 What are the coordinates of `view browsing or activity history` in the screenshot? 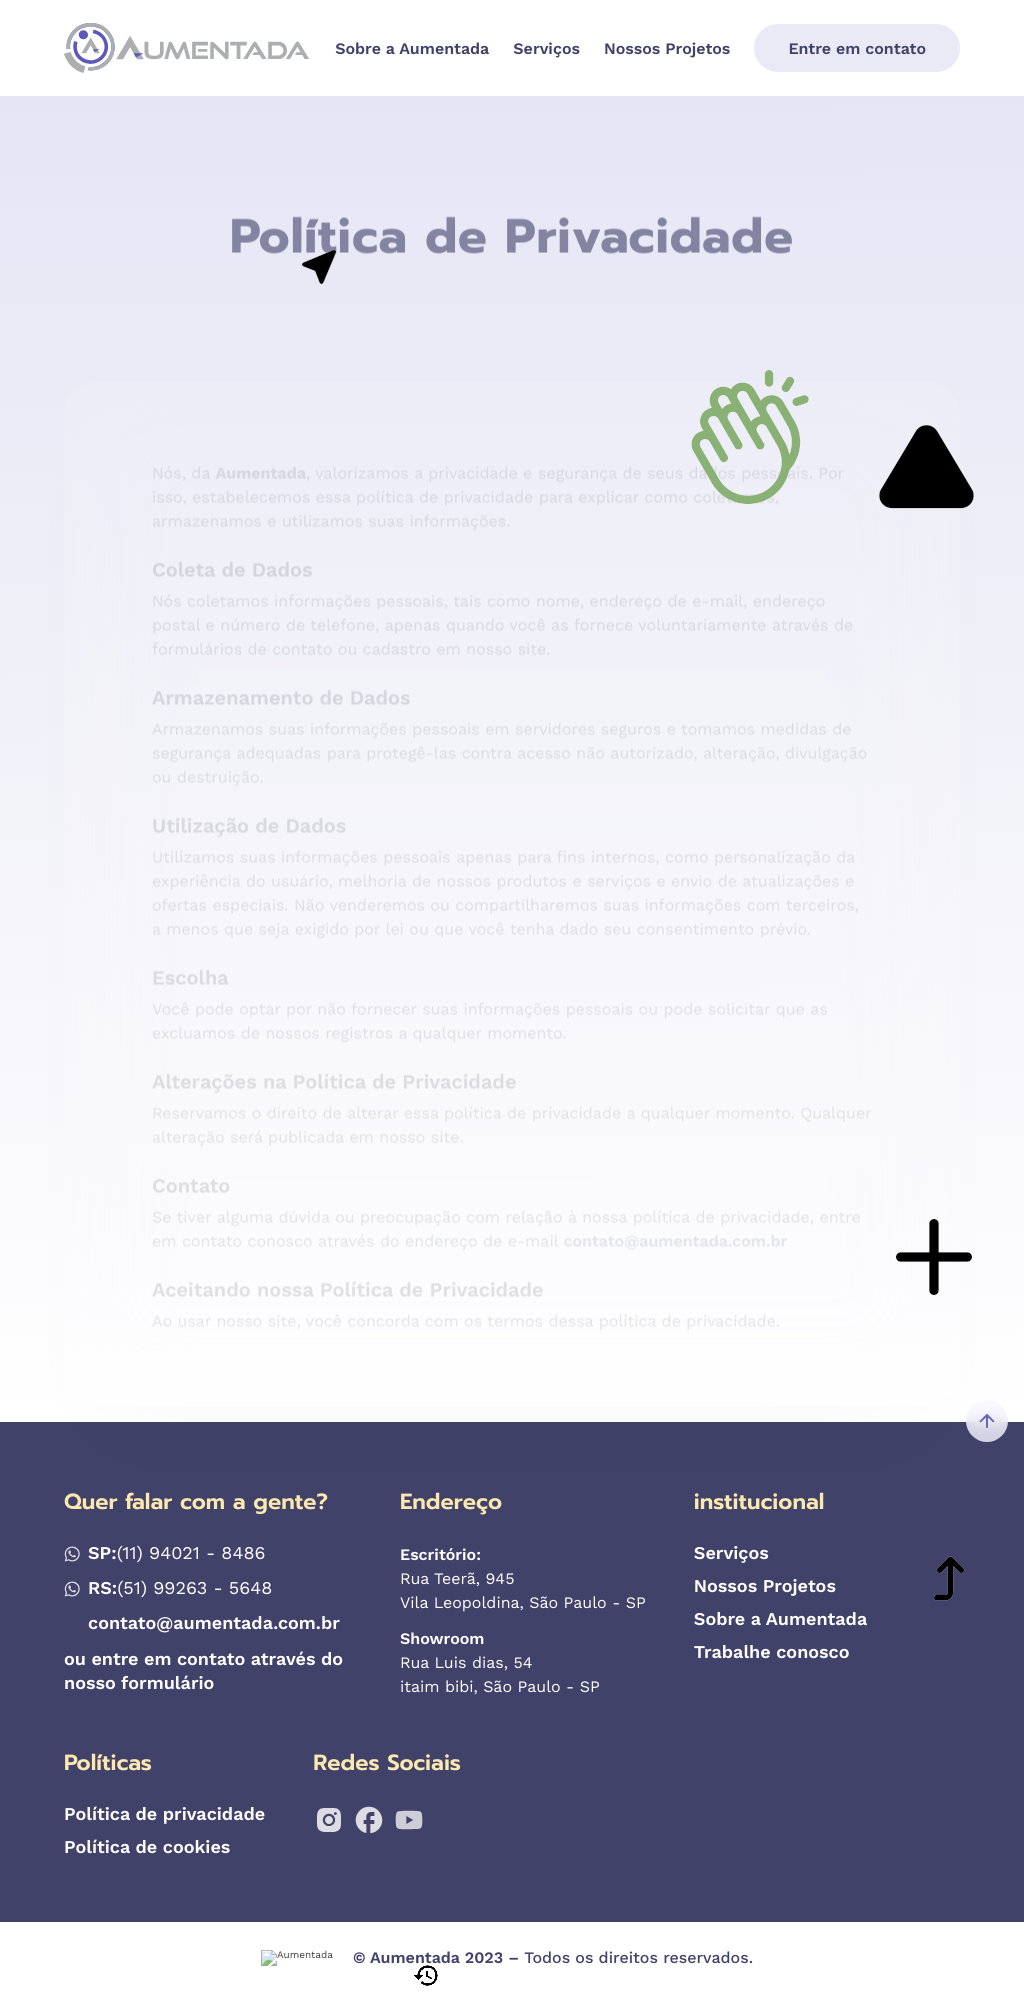 It's located at (426, 1975).